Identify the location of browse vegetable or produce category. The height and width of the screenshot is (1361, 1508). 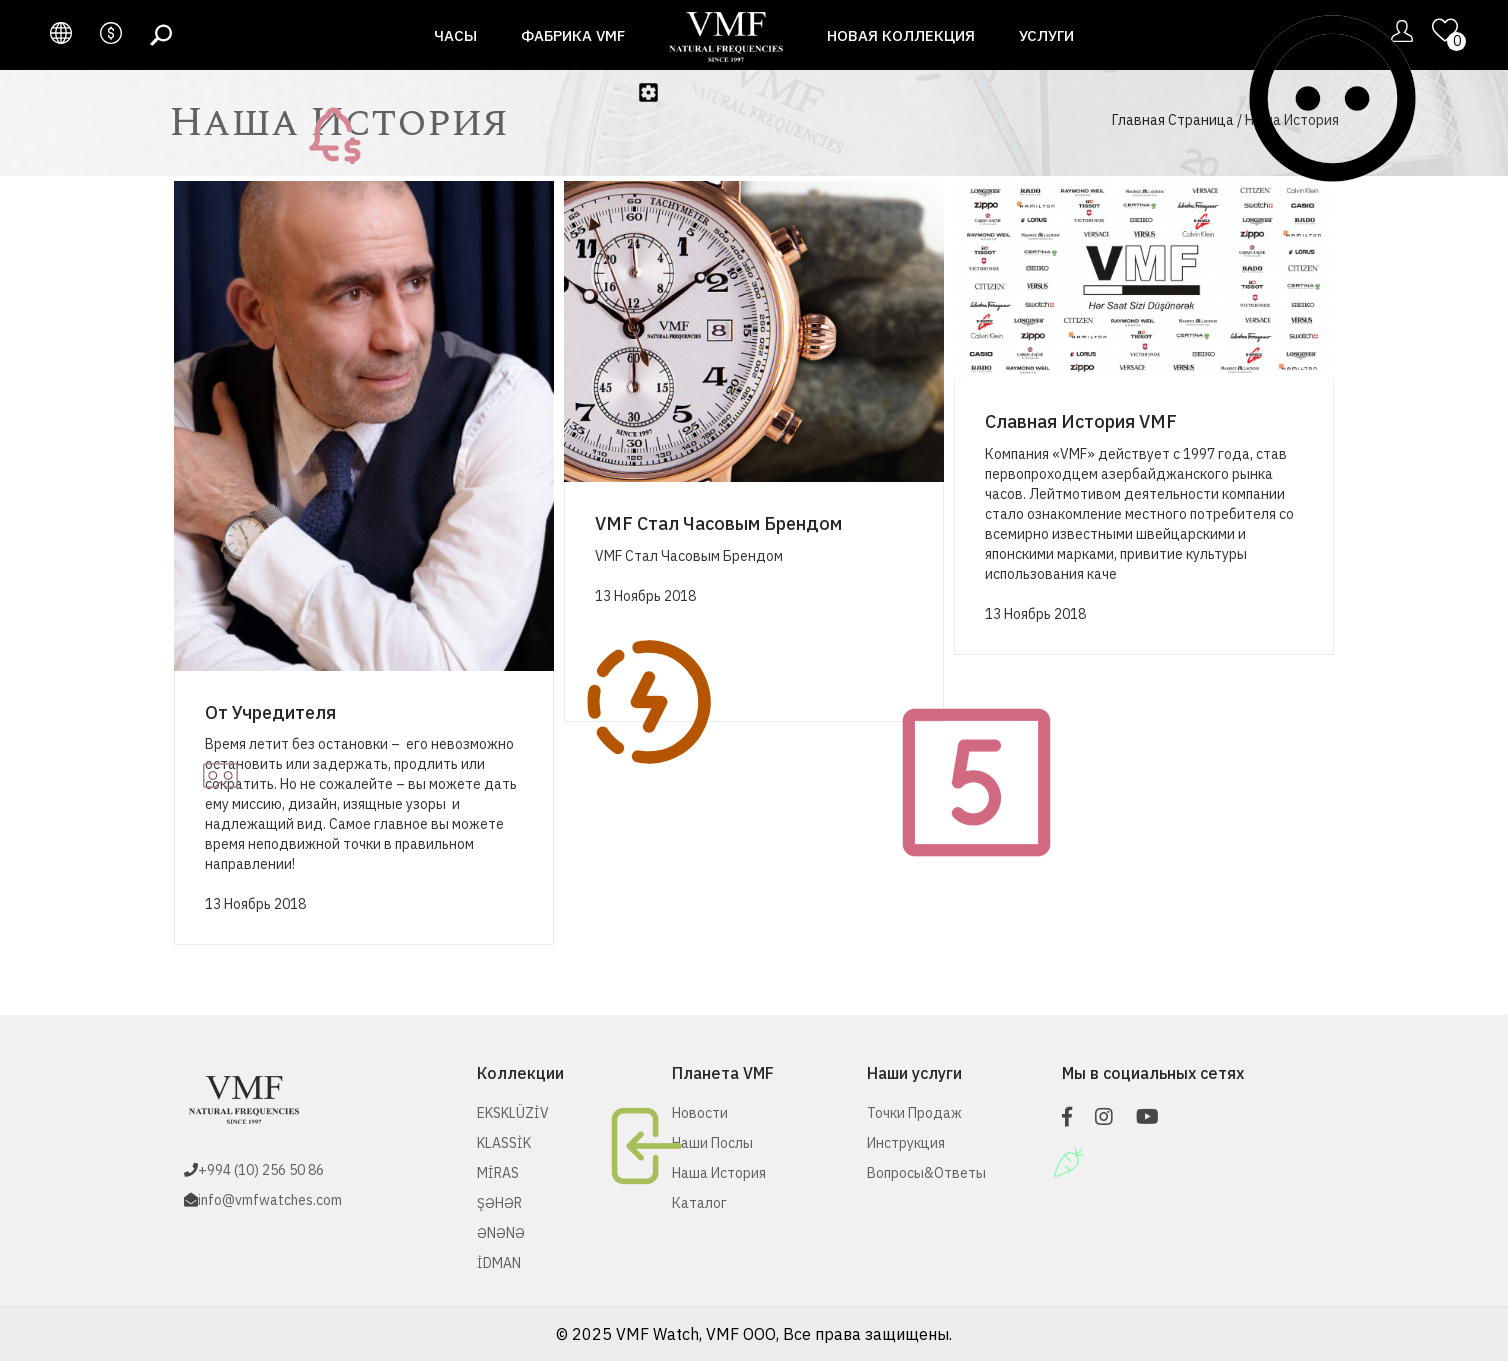
(1068, 1163).